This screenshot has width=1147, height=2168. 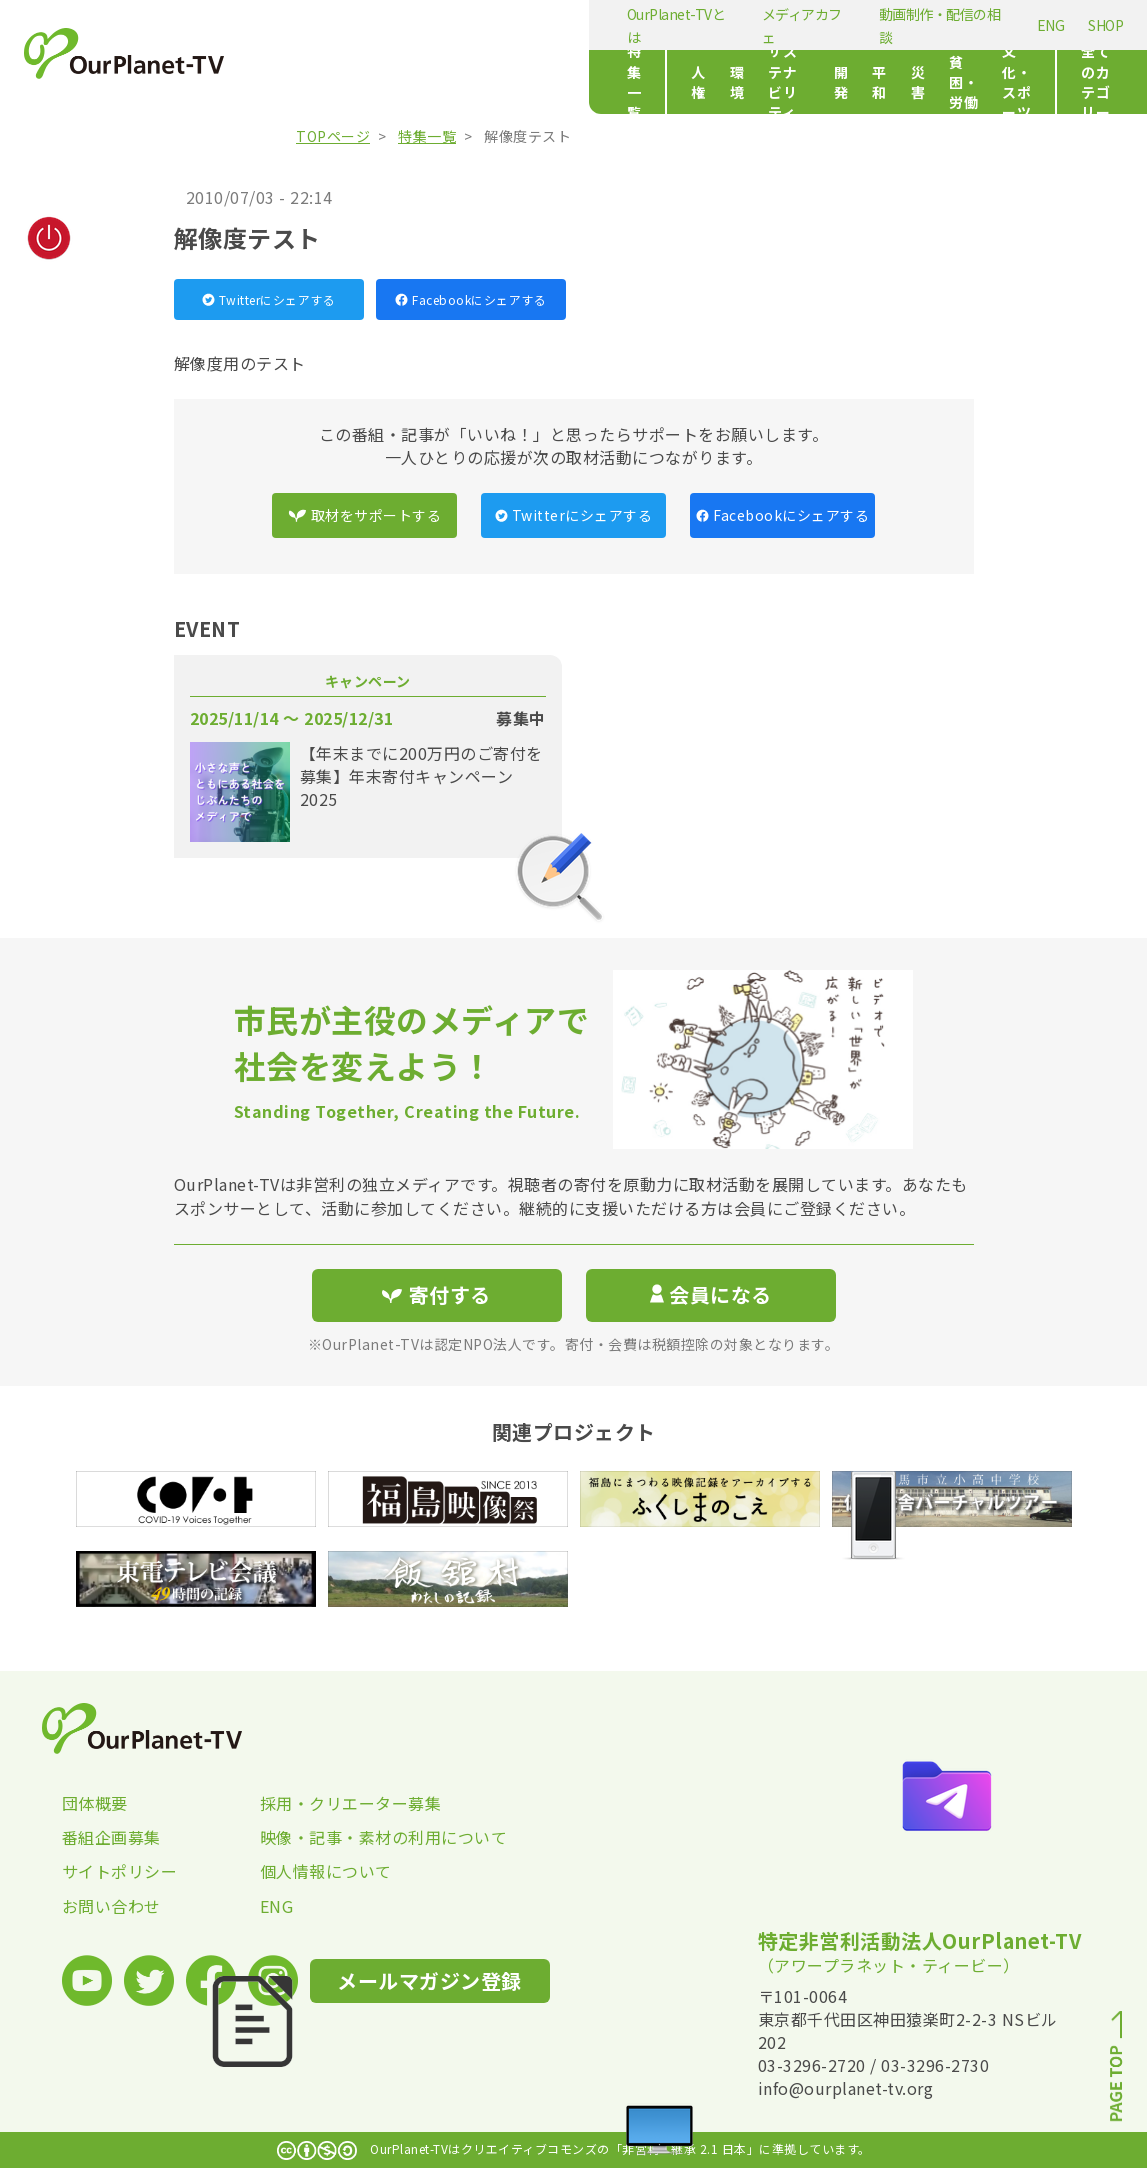 What do you see at coordinates (659, 2122) in the screenshot?
I see `connect to an external display` at bounding box center [659, 2122].